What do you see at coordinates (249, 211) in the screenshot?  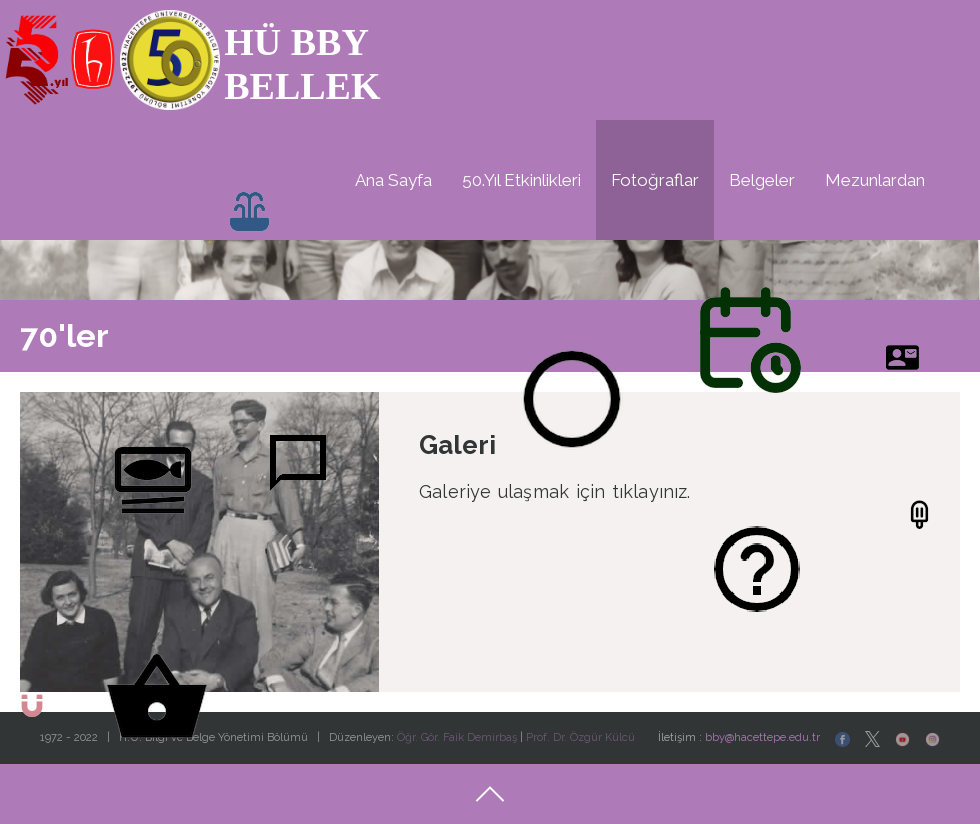 I see `view nearby fountains or water features` at bounding box center [249, 211].